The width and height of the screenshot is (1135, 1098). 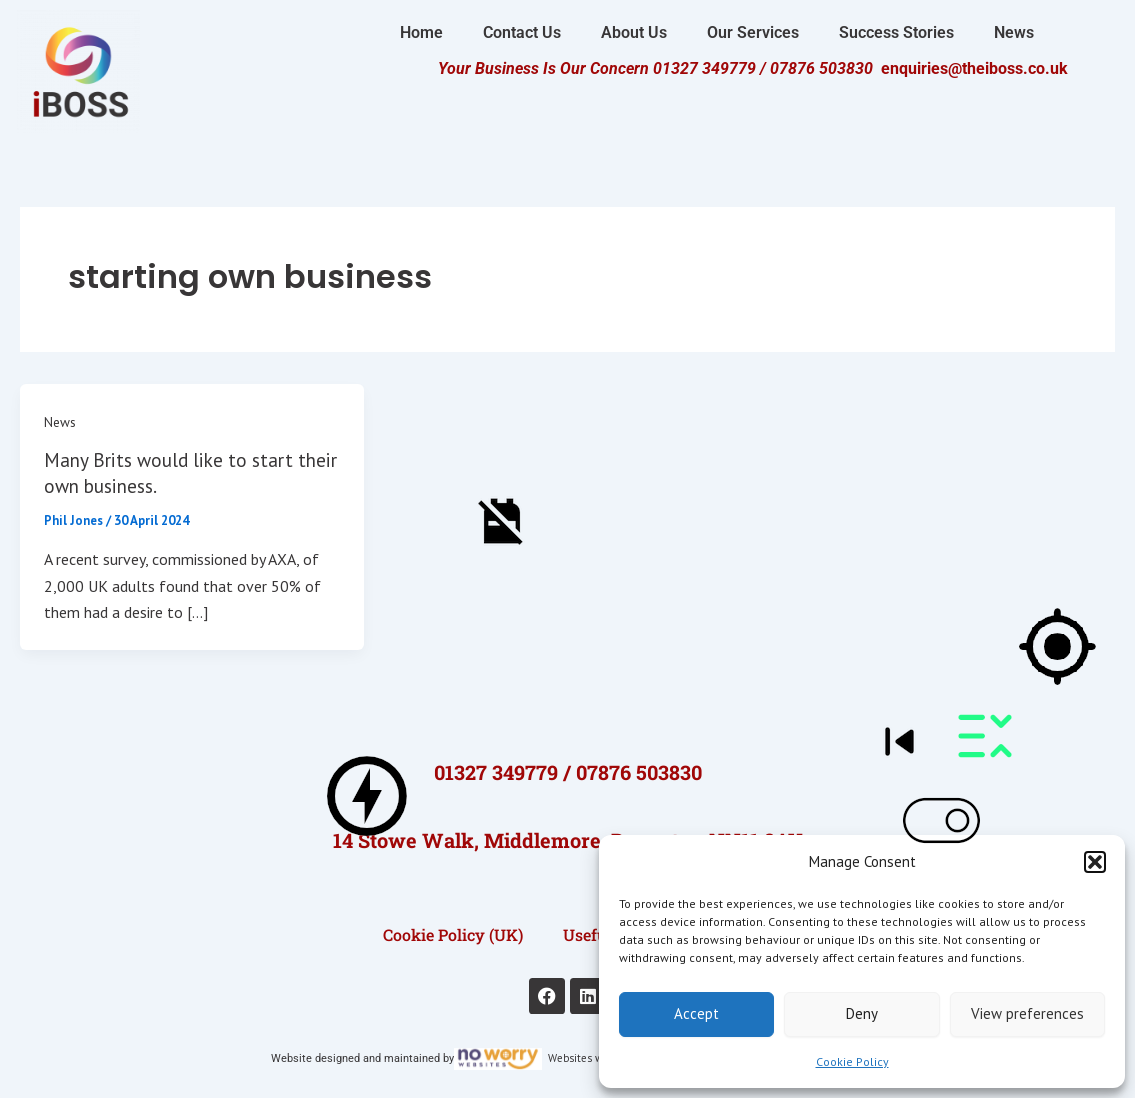 I want to click on indicates offline or cached content available, so click(x=367, y=796).